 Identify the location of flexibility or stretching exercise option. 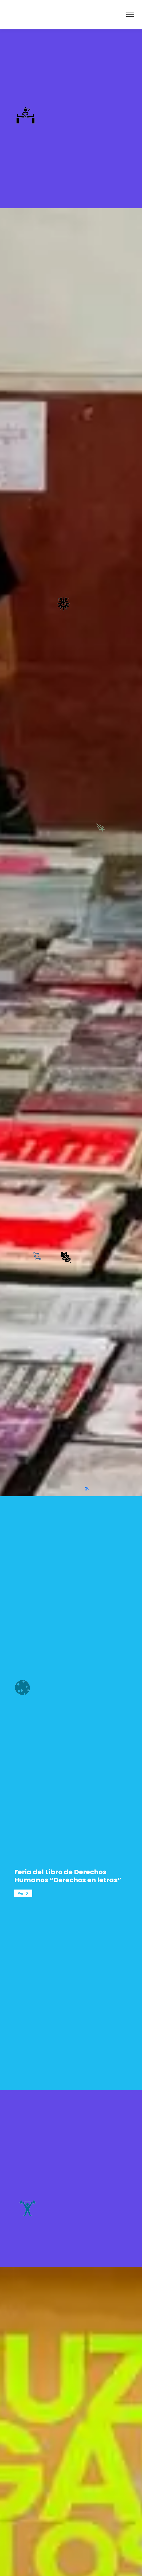
(25, 114).